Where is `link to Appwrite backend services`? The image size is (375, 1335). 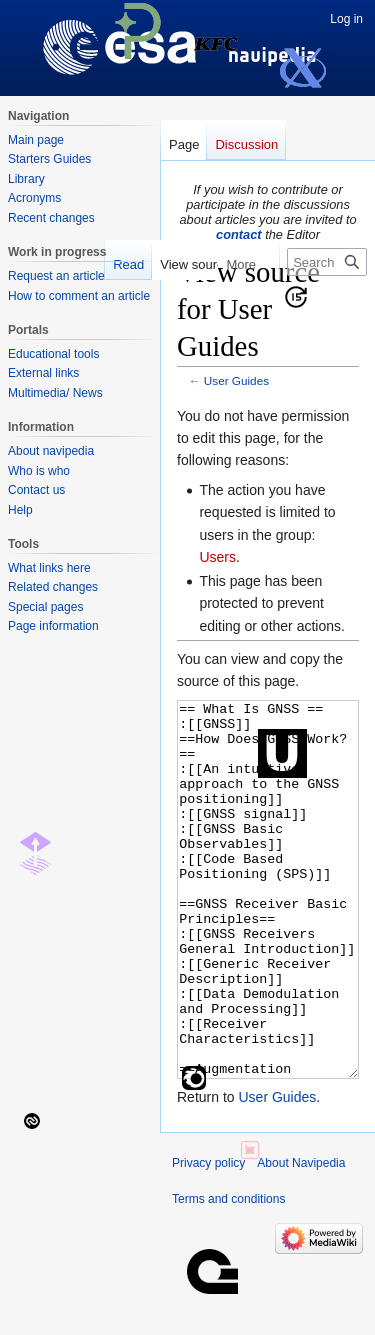
link to Appwrite backend services is located at coordinates (212, 1271).